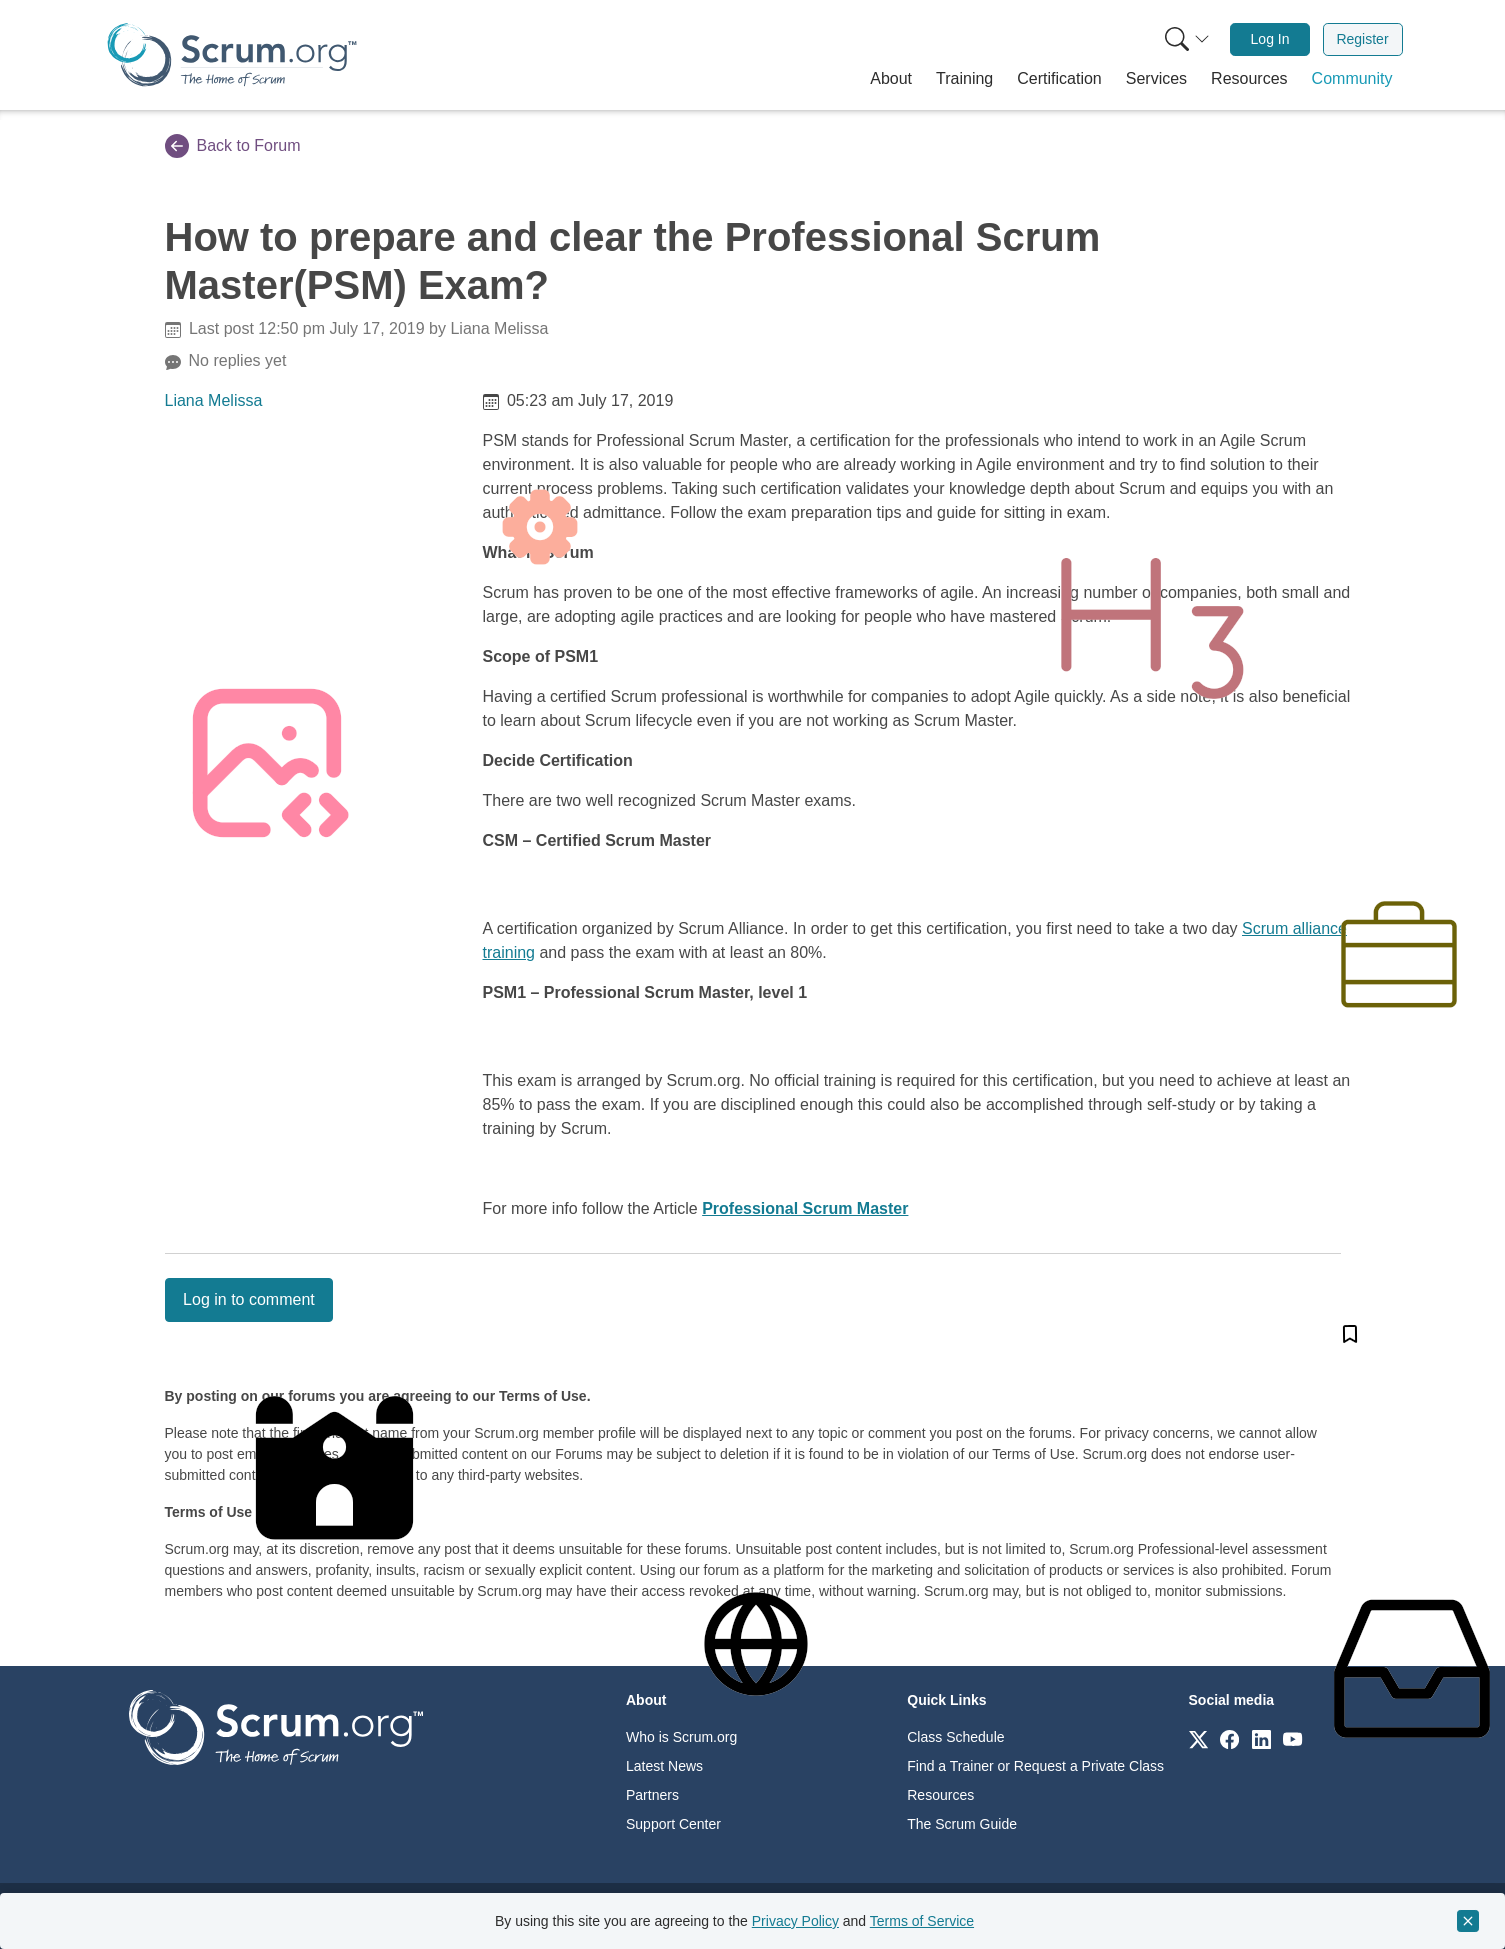 Image resolution: width=1505 pixels, height=1949 pixels. What do you see at coordinates (267, 763) in the screenshot?
I see `view or edit image source code` at bounding box center [267, 763].